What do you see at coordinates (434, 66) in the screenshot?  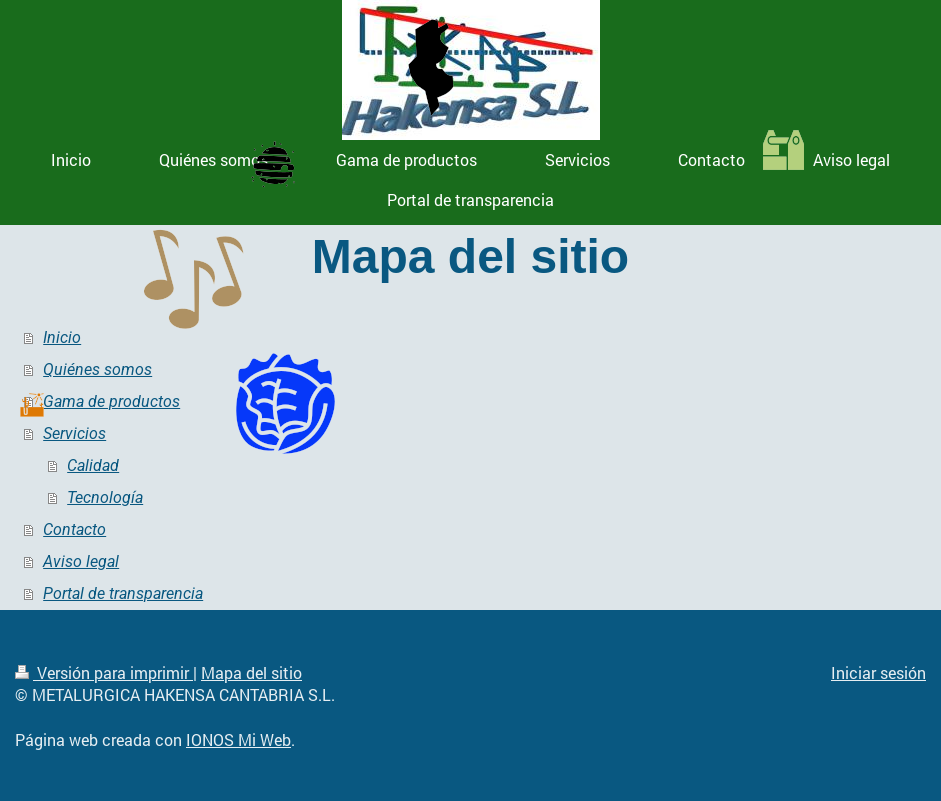 I see `select tunisia as your country or region` at bounding box center [434, 66].